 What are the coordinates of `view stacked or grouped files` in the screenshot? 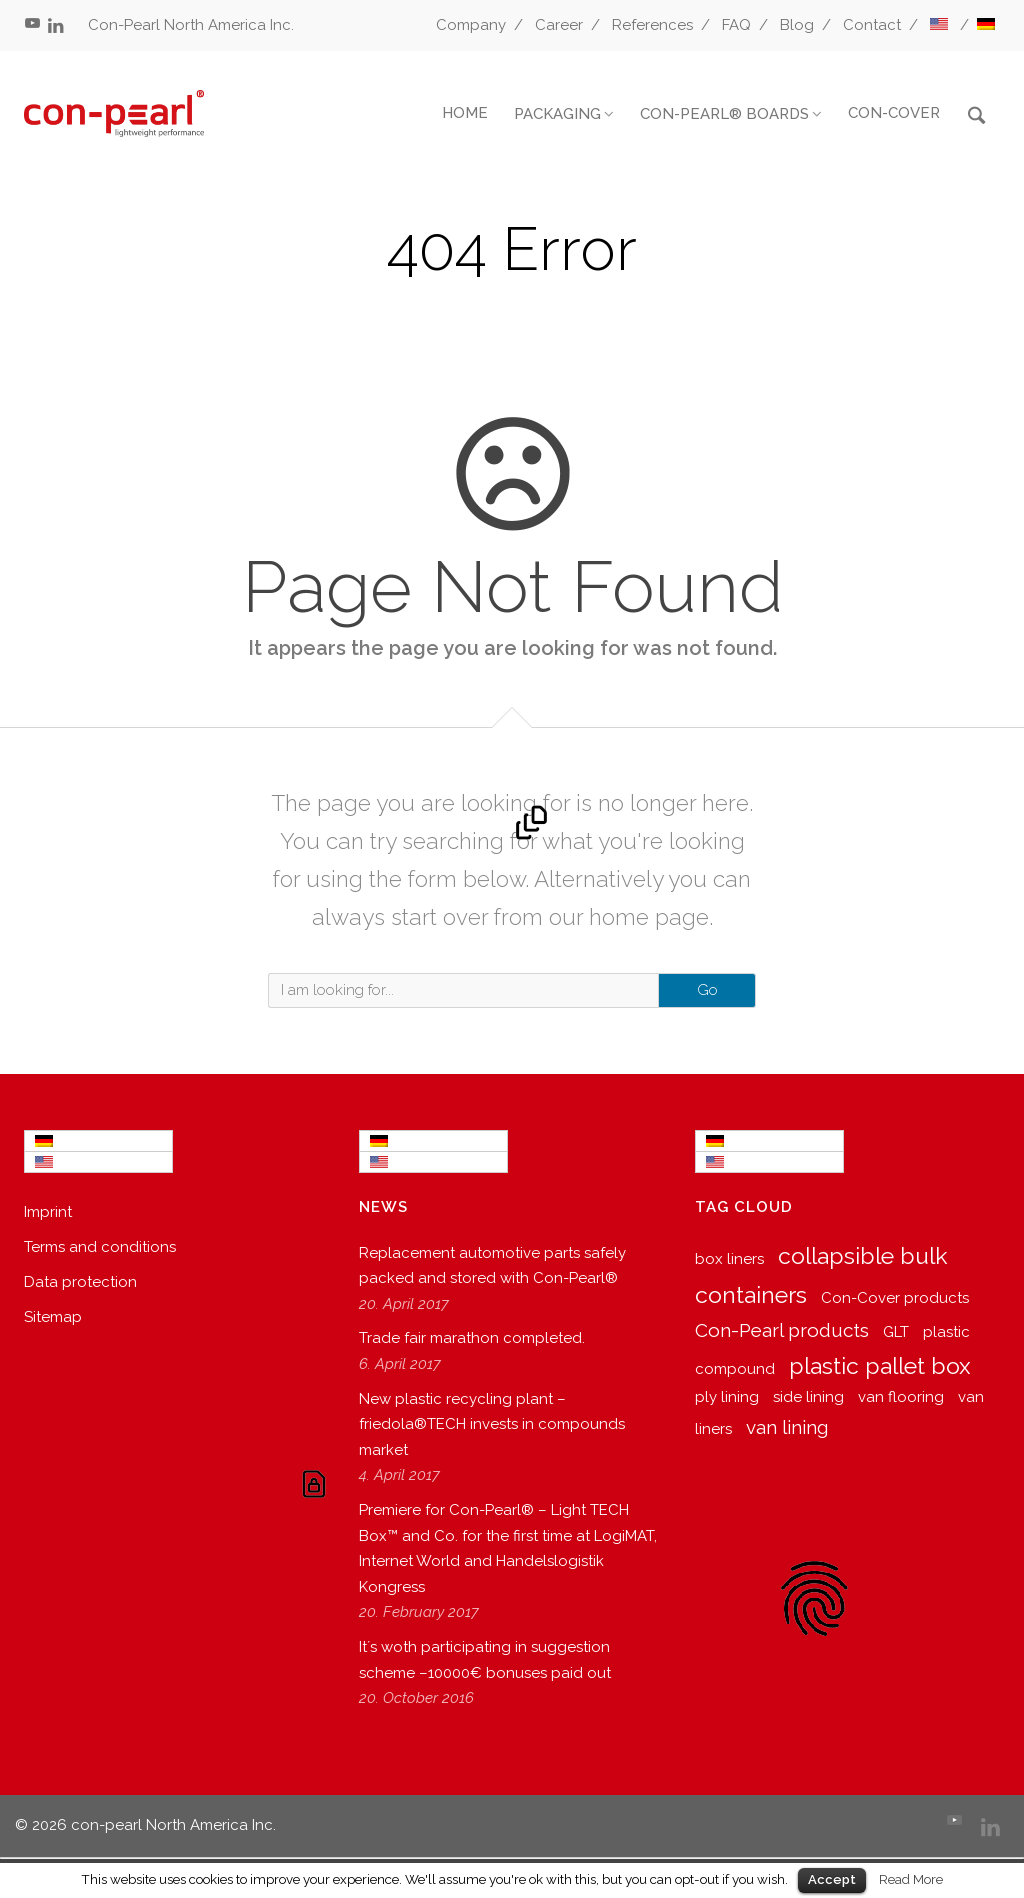 It's located at (531, 822).